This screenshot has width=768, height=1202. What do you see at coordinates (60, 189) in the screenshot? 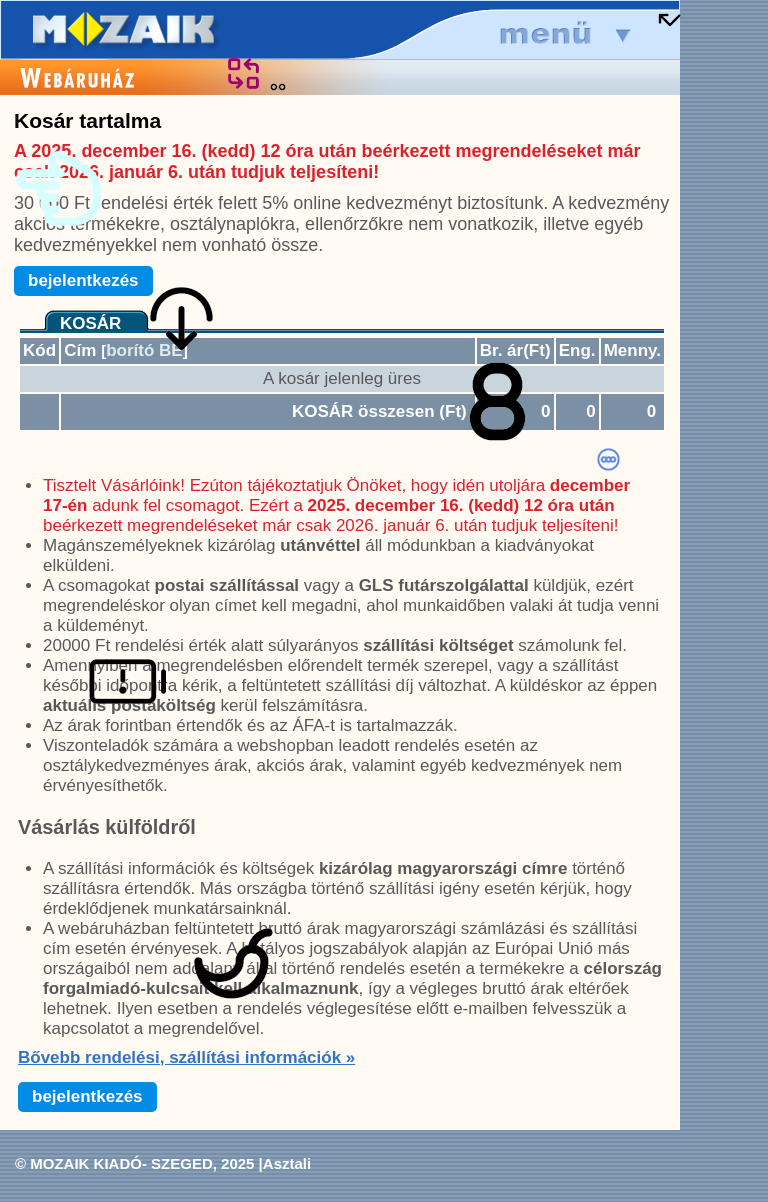
I see `navigate to previous item or section` at bounding box center [60, 189].